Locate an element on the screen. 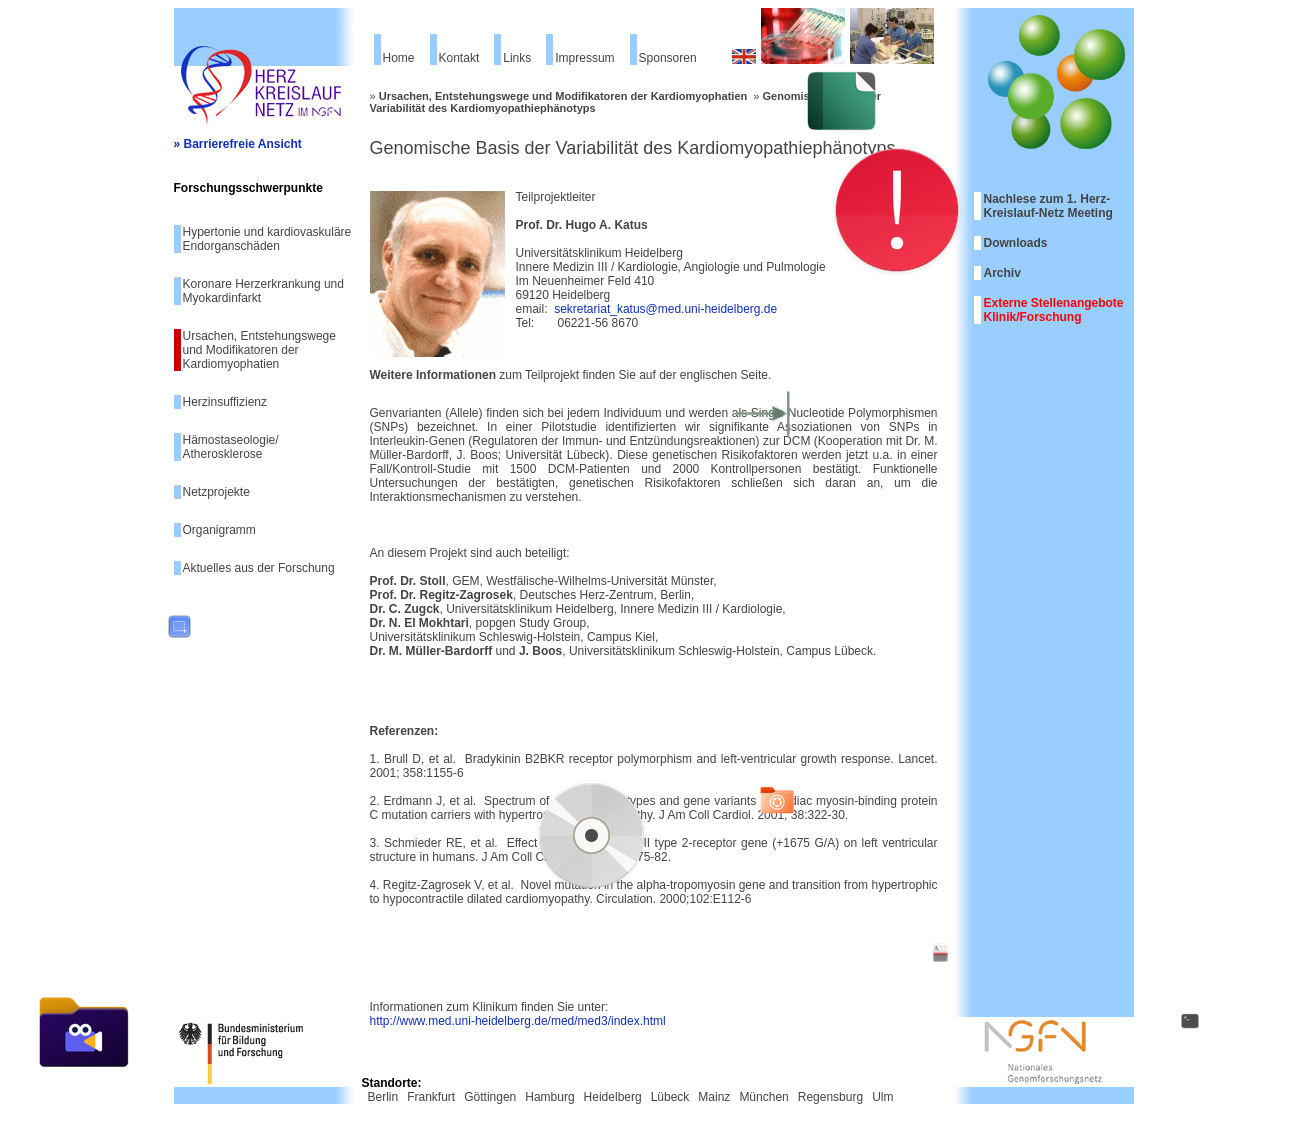 The height and width of the screenshot is (1134, 1307). change your desktop wallpaper is located at coordinates (841, 98).